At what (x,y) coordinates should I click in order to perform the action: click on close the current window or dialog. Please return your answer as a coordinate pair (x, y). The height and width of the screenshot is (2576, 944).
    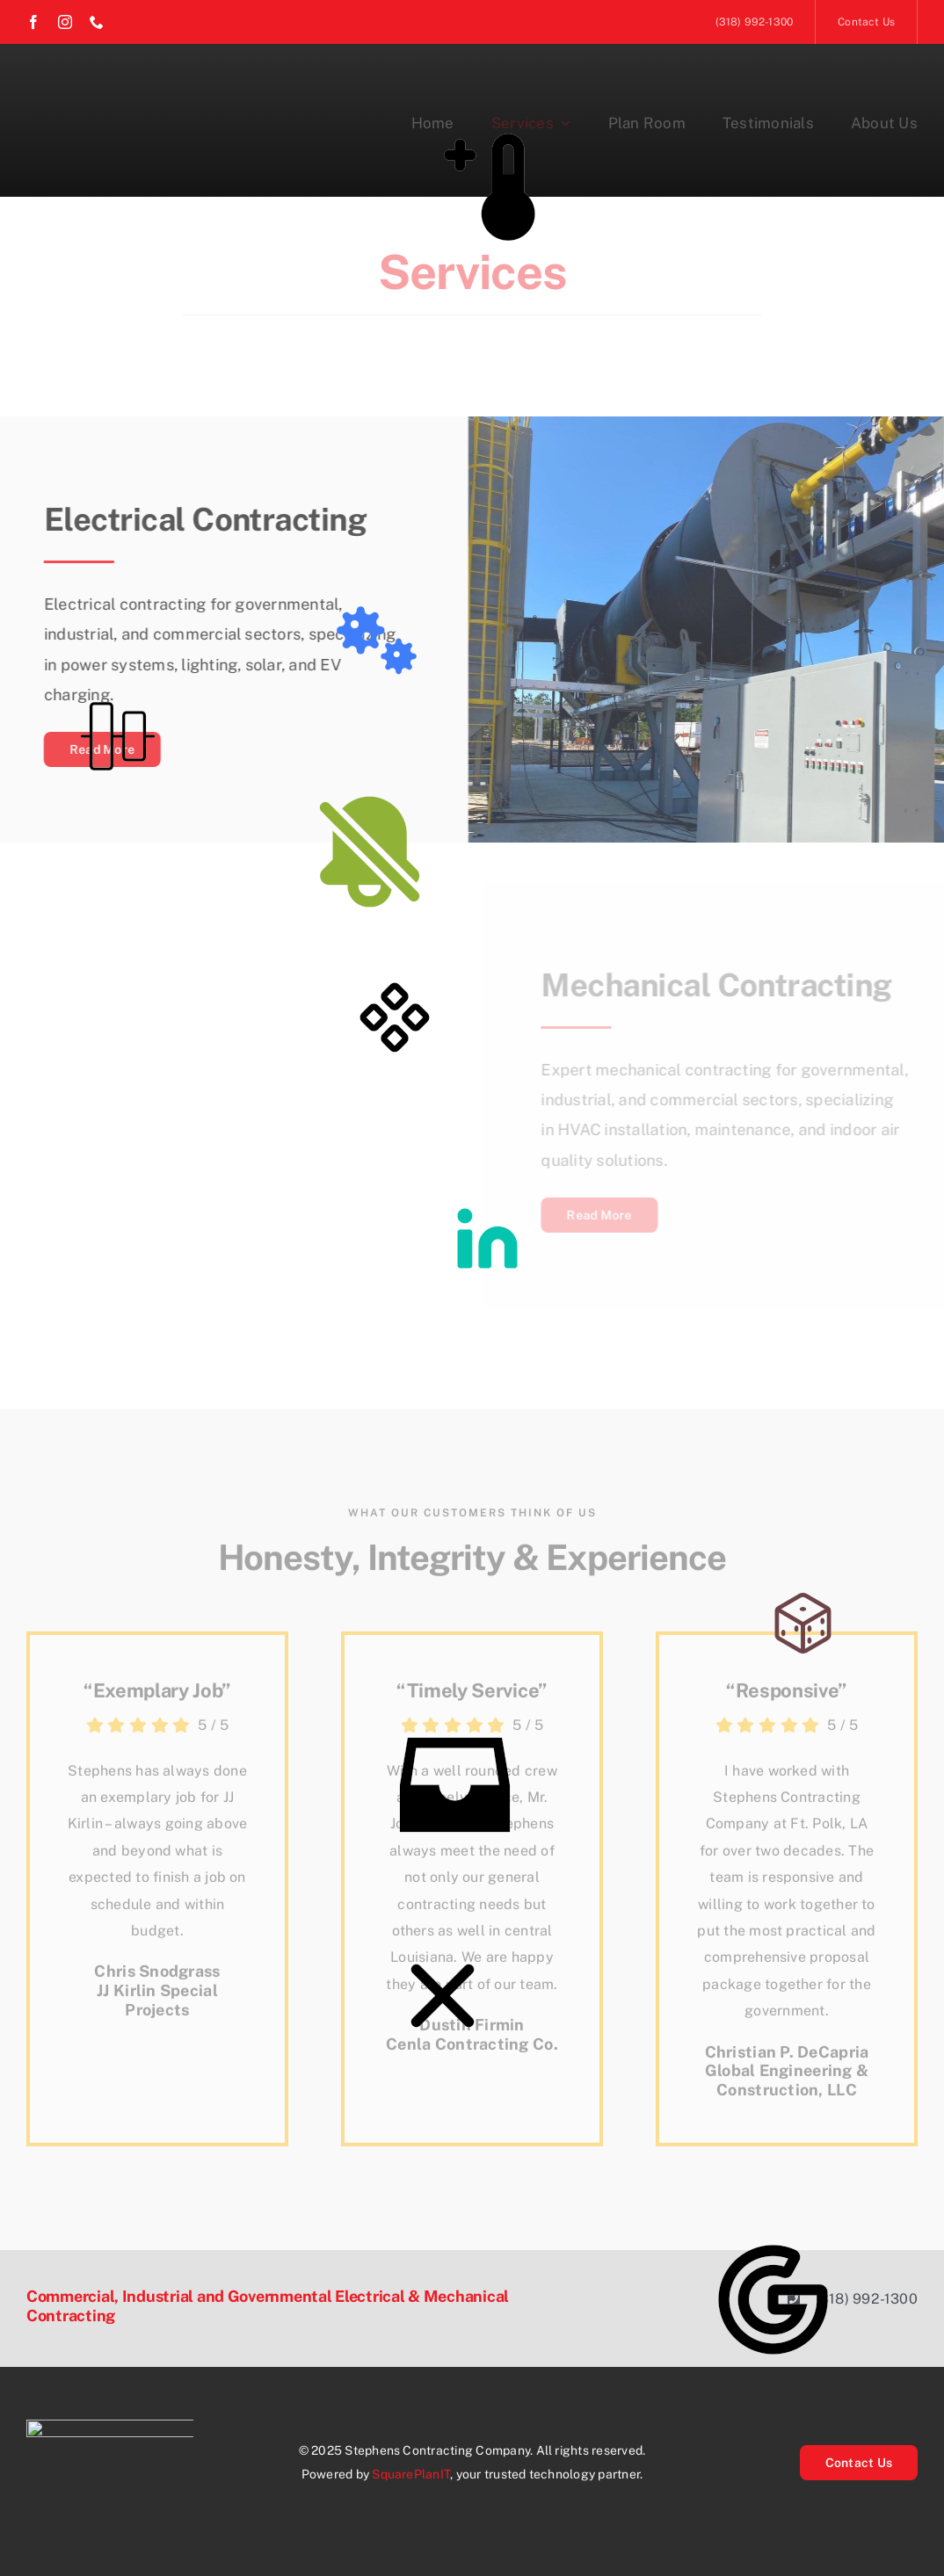
    Looking at the image, I should click on (442, 1995).